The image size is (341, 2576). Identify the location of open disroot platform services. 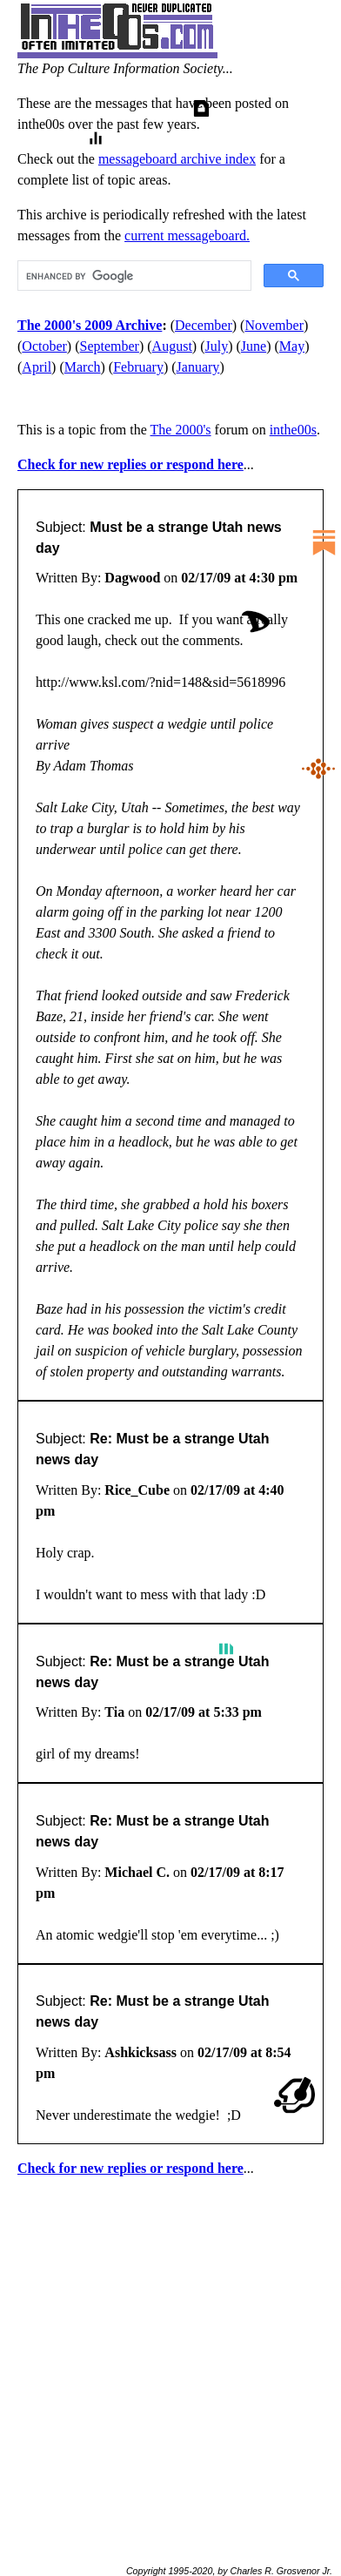
(256, 622).